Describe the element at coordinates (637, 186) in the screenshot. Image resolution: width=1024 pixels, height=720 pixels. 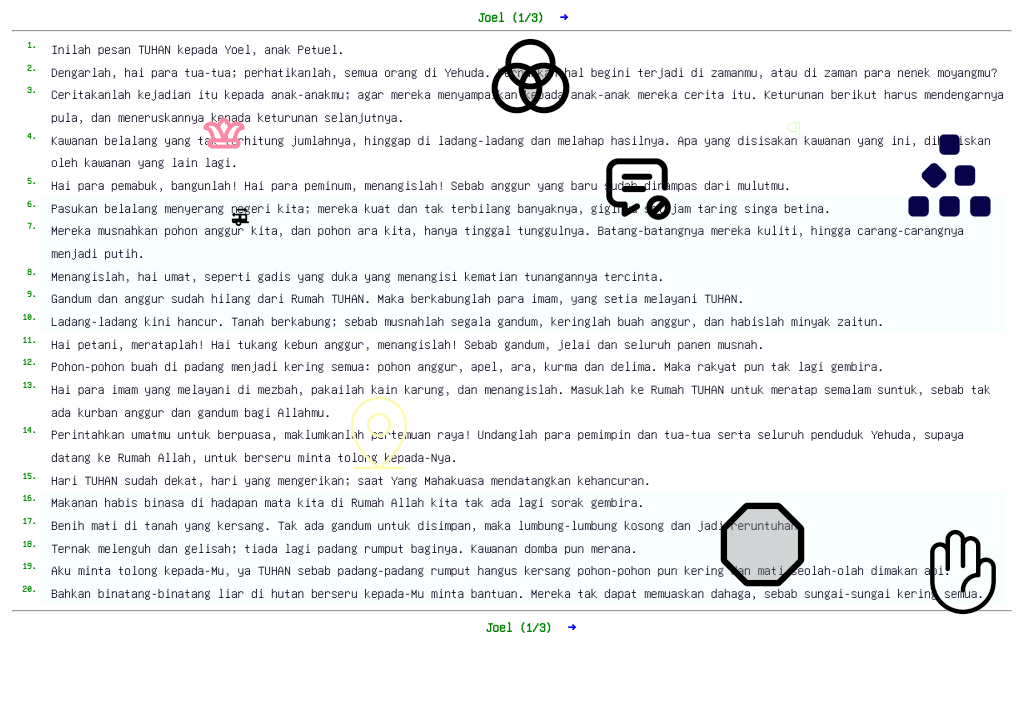
I see `cancel or delete a message` at that location.